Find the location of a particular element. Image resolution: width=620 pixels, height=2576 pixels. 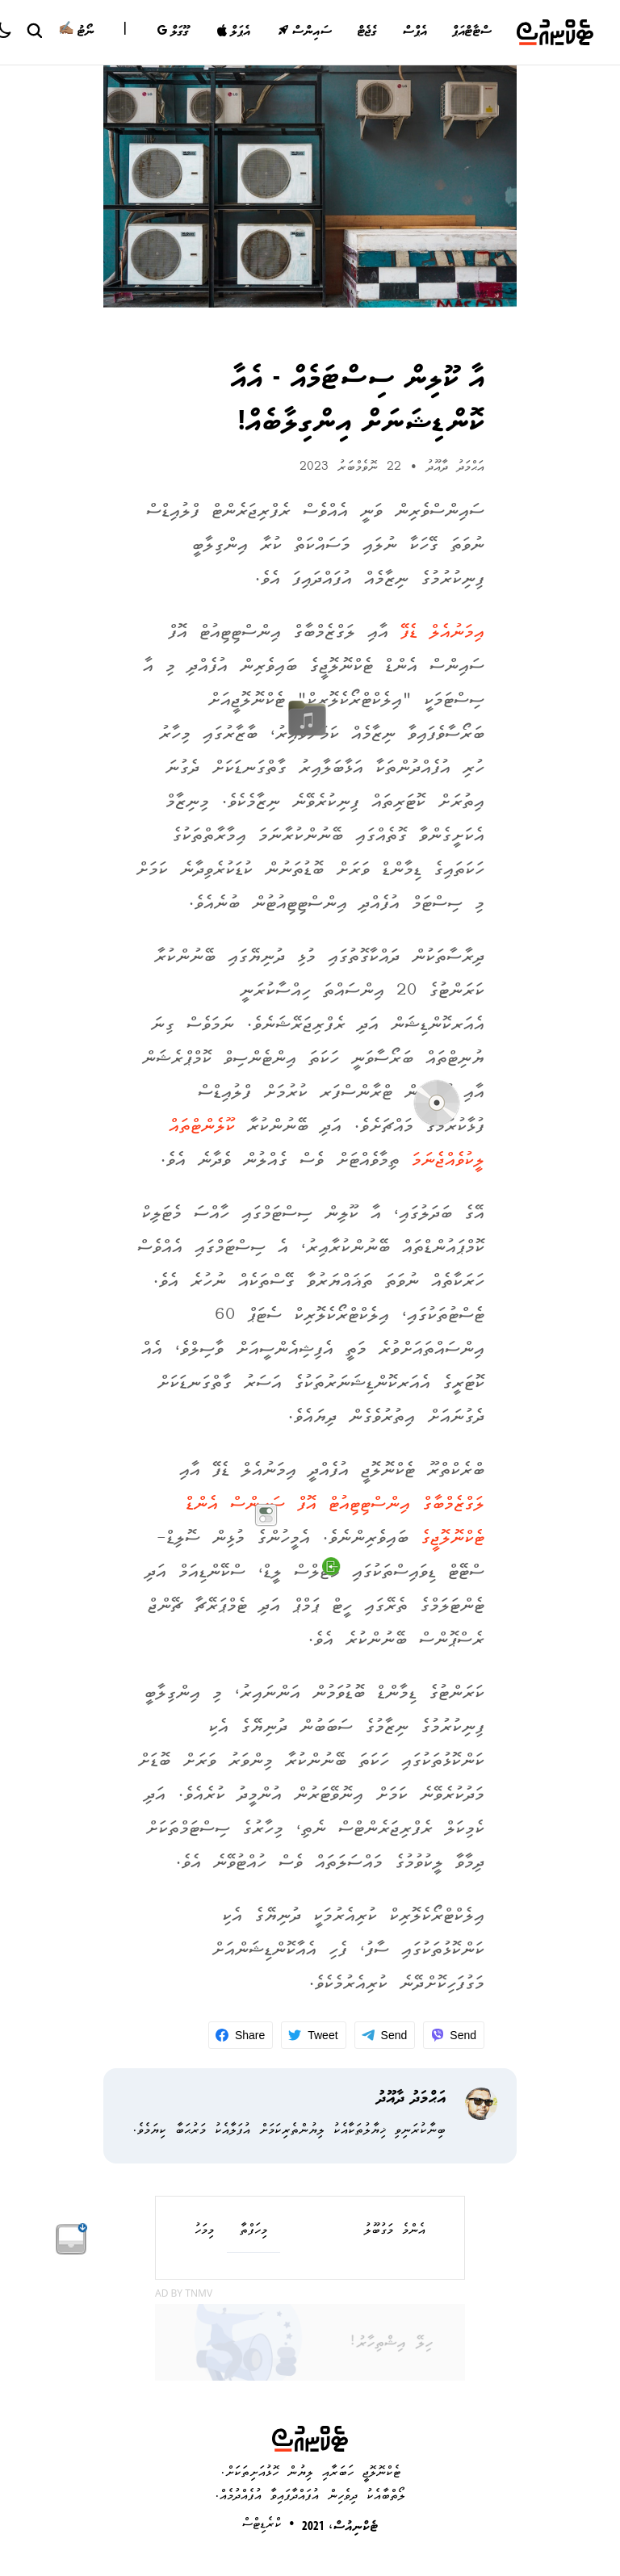

log out of the current session is located at coordinates (331, 1566).